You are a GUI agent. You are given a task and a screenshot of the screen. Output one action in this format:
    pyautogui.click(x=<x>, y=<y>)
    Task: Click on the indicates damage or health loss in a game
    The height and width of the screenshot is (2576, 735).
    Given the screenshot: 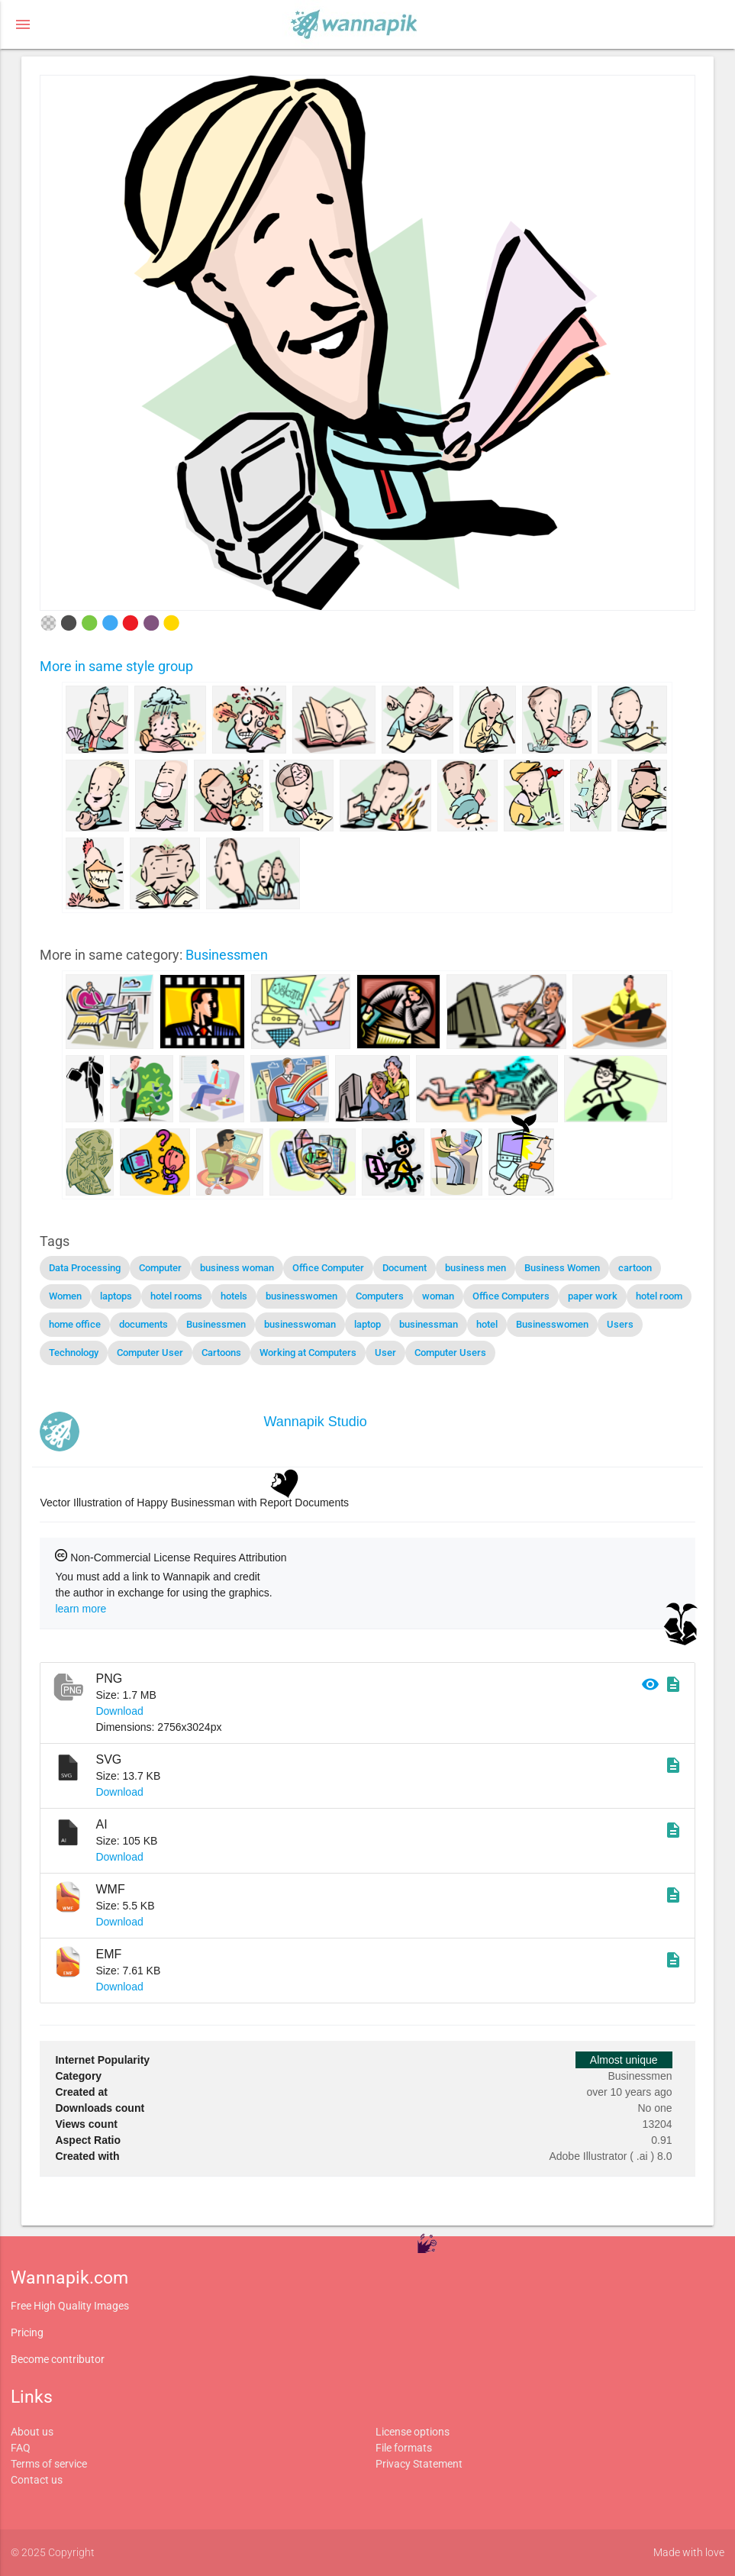 What is the action you would take?
    pyautogui.click(x=283, y=1483)
    